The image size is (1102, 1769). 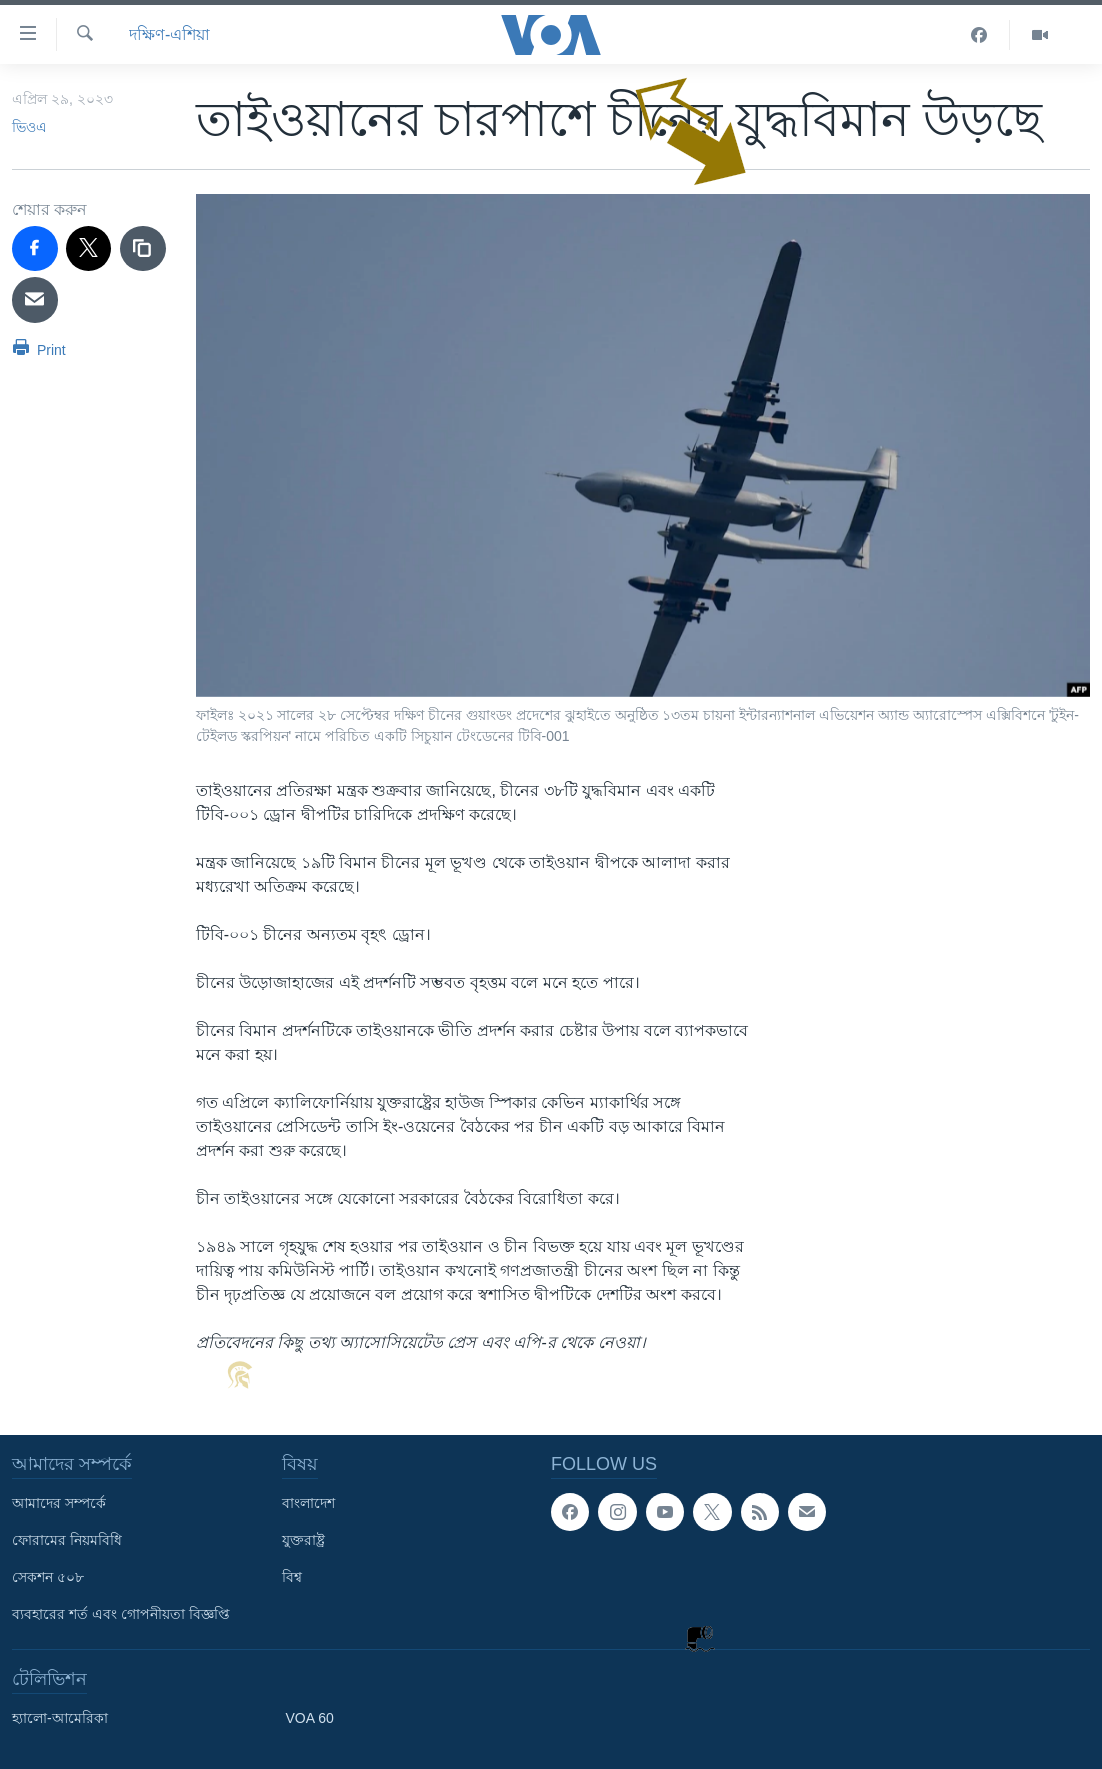 What do you see at coordinates (700, 1639) in the screenshot?
I see `view submarine or underwater game mode` at bounding box center [700, 1639].